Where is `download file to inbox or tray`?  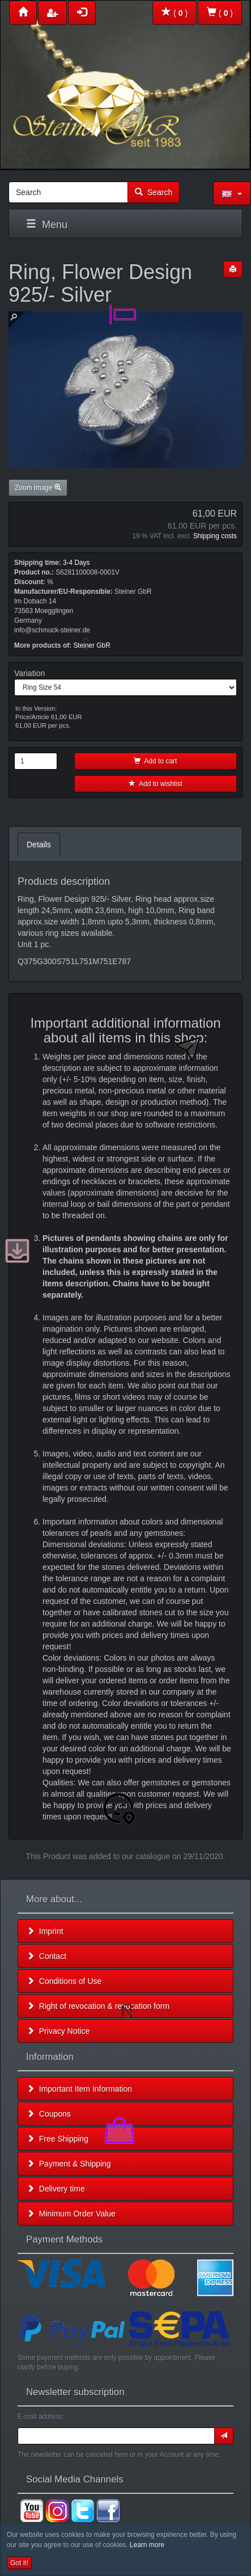
download file to inbox or tray is located at coordinates (17, 1251).